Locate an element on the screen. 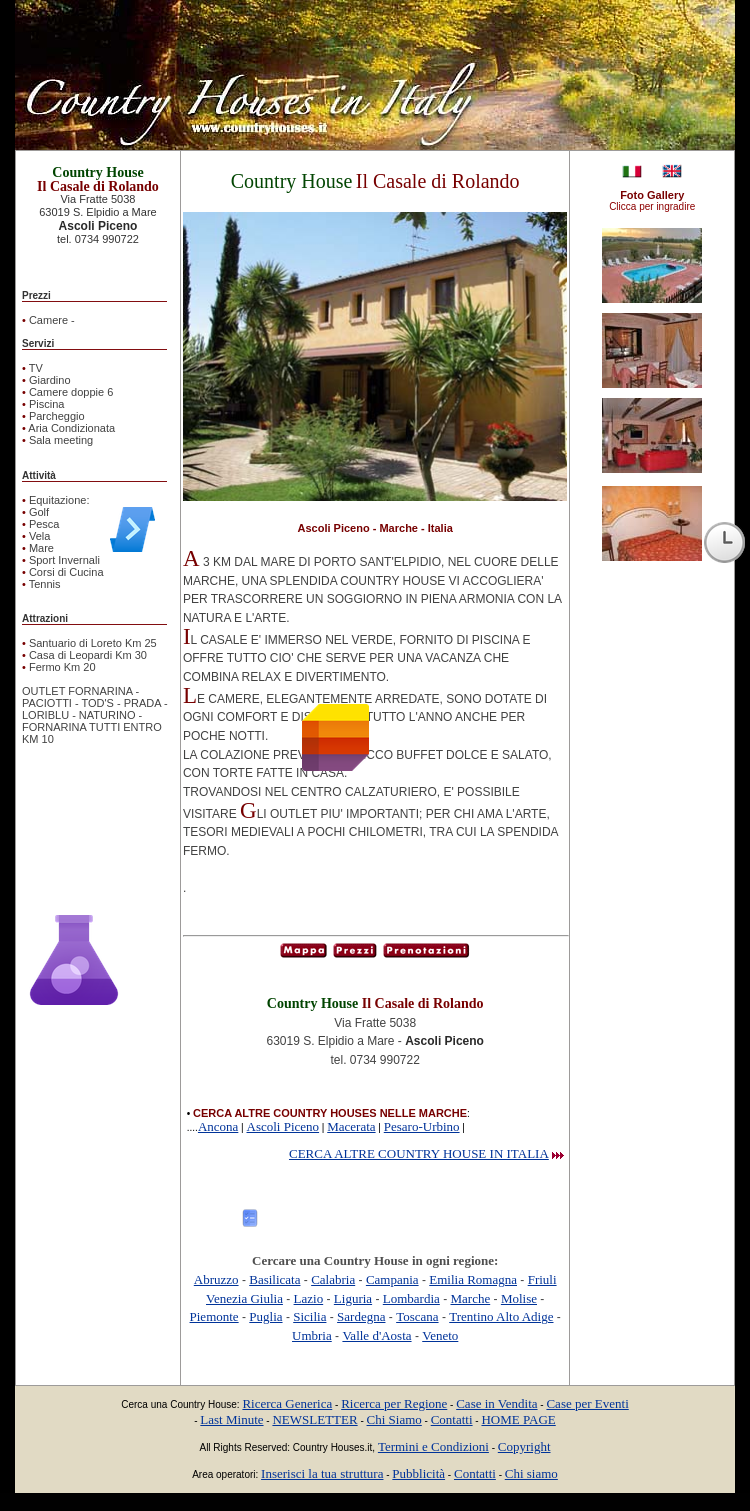  open the scripts application is located at coordinates (132, 529).